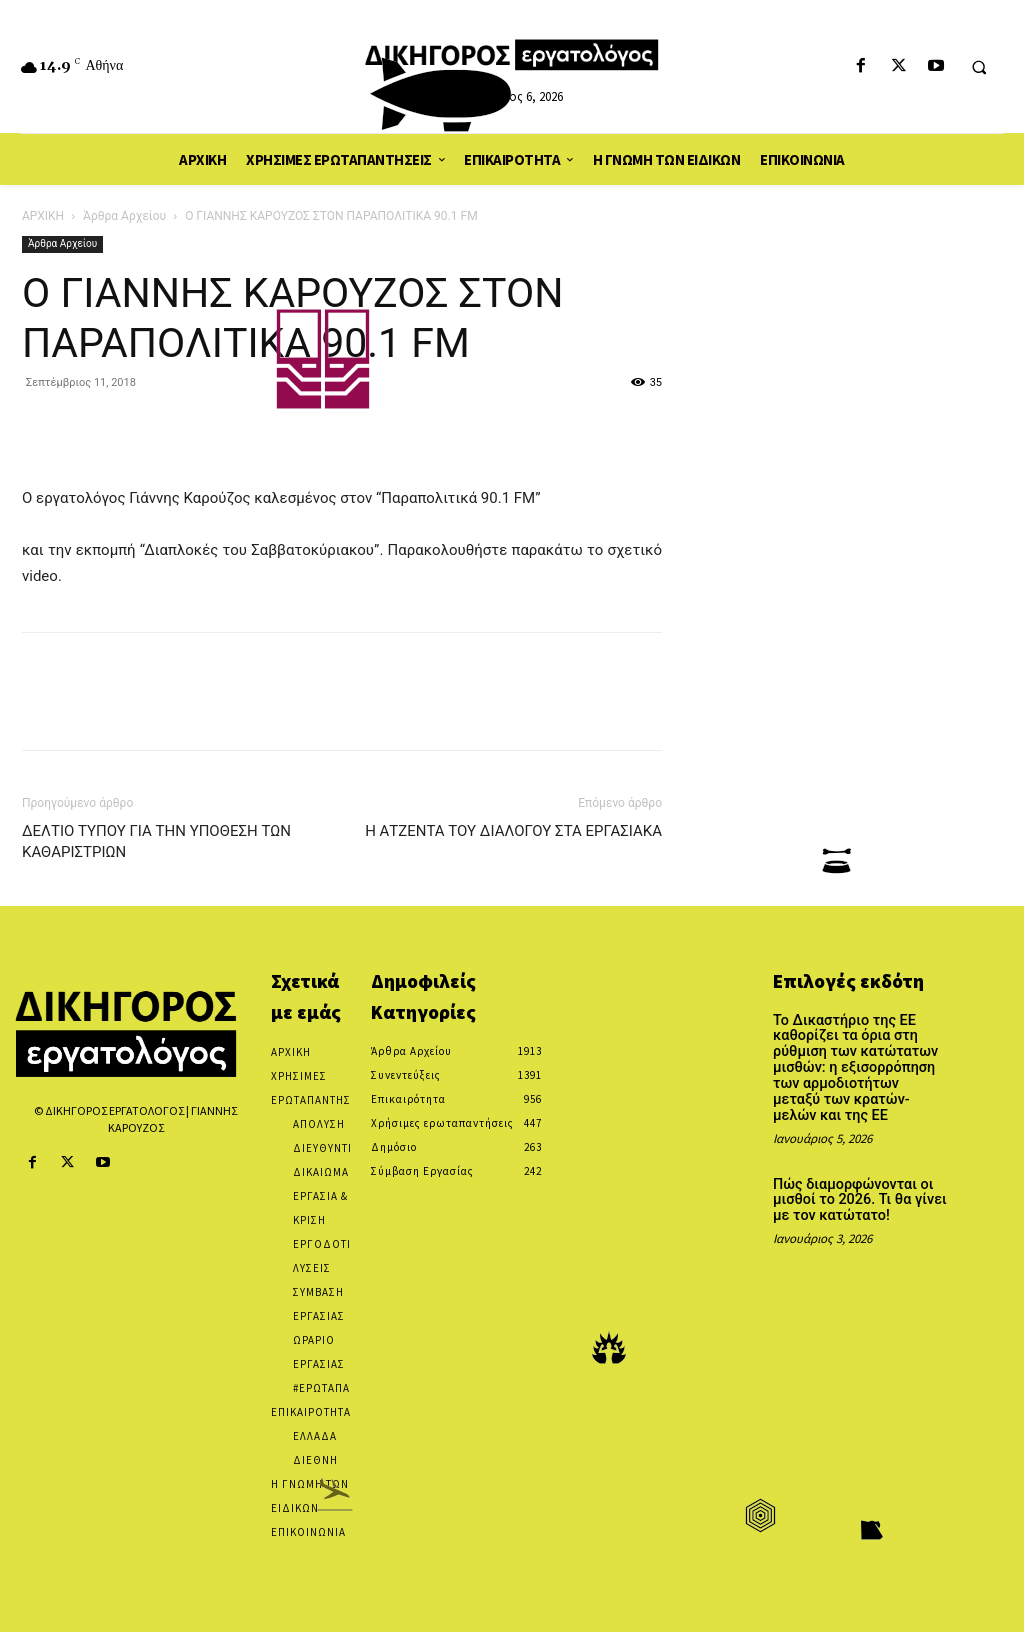 This screenshot has height=1632, width=1024. I want to click on access pet feeding schedule, so click(836, 859).